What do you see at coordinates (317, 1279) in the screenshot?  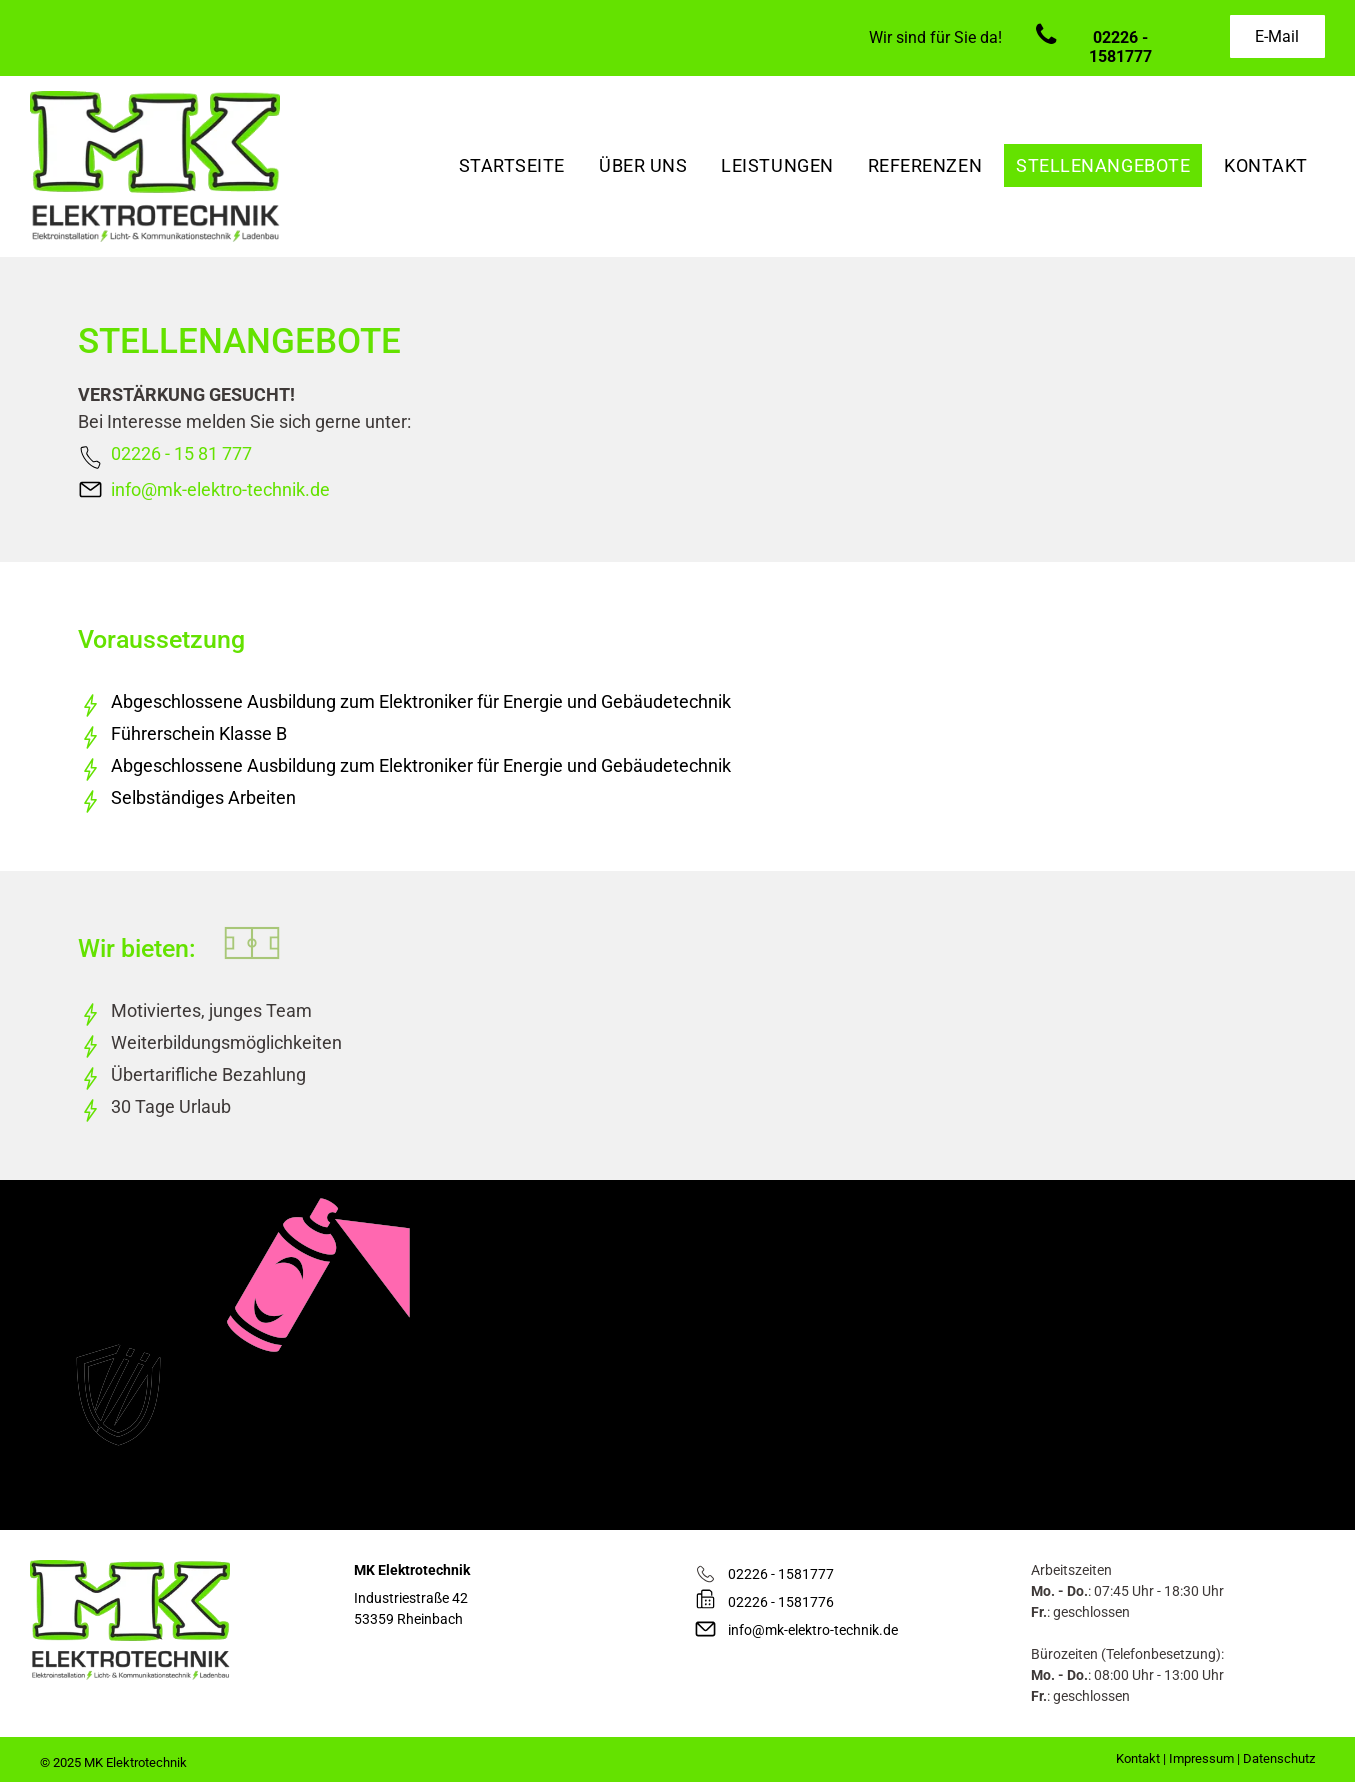 I see `apply spray paint or graffiti tool` at bounding box center [317, 1279].